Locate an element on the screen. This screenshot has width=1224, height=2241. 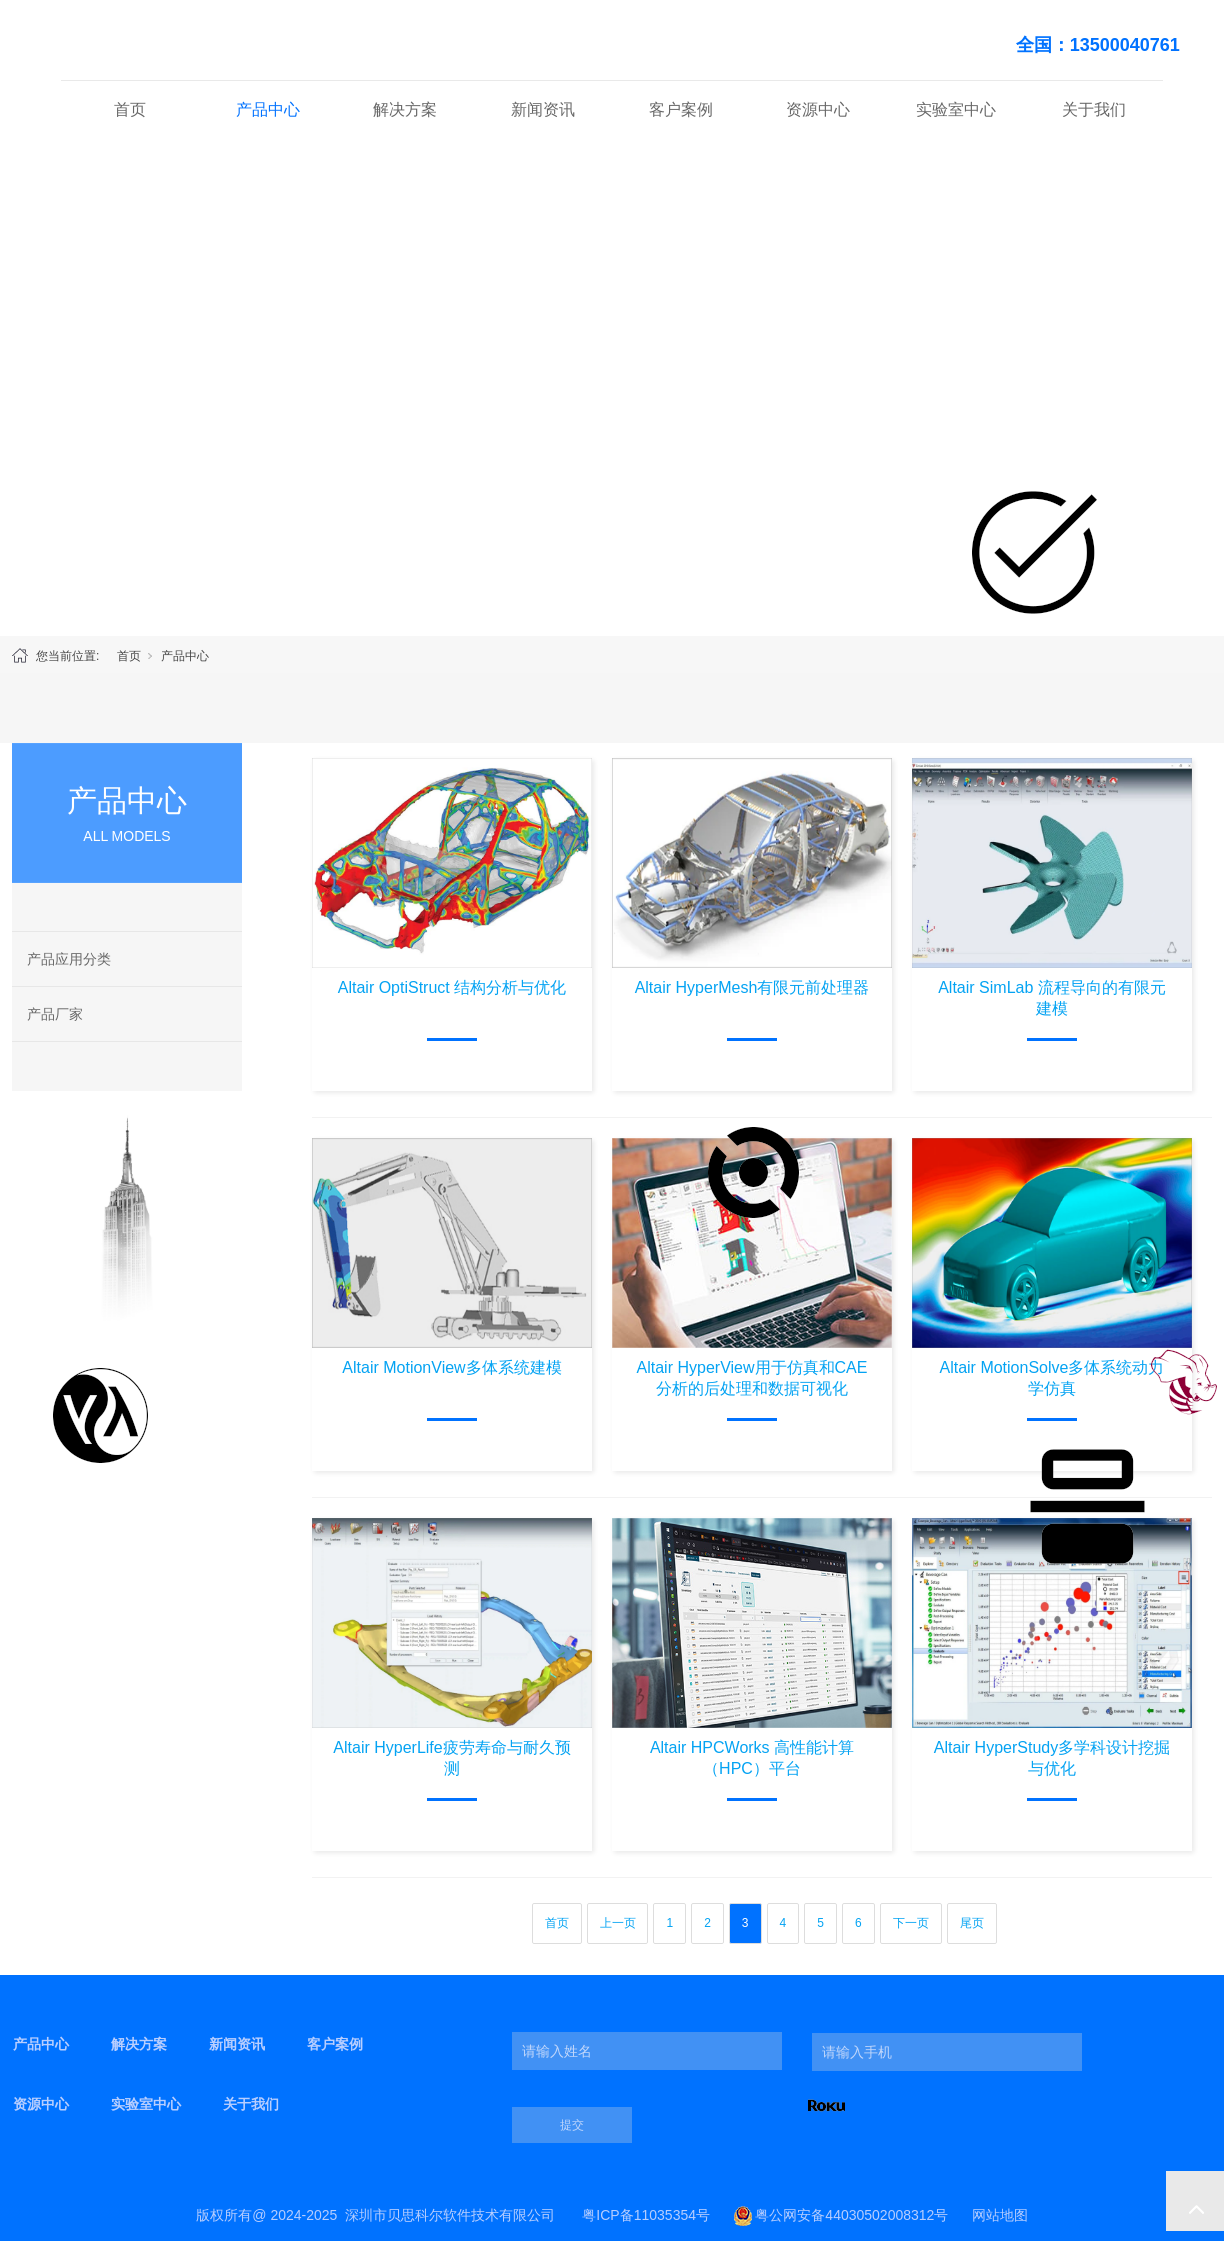
cachet status page logo is located at coordinates (1034, 552).